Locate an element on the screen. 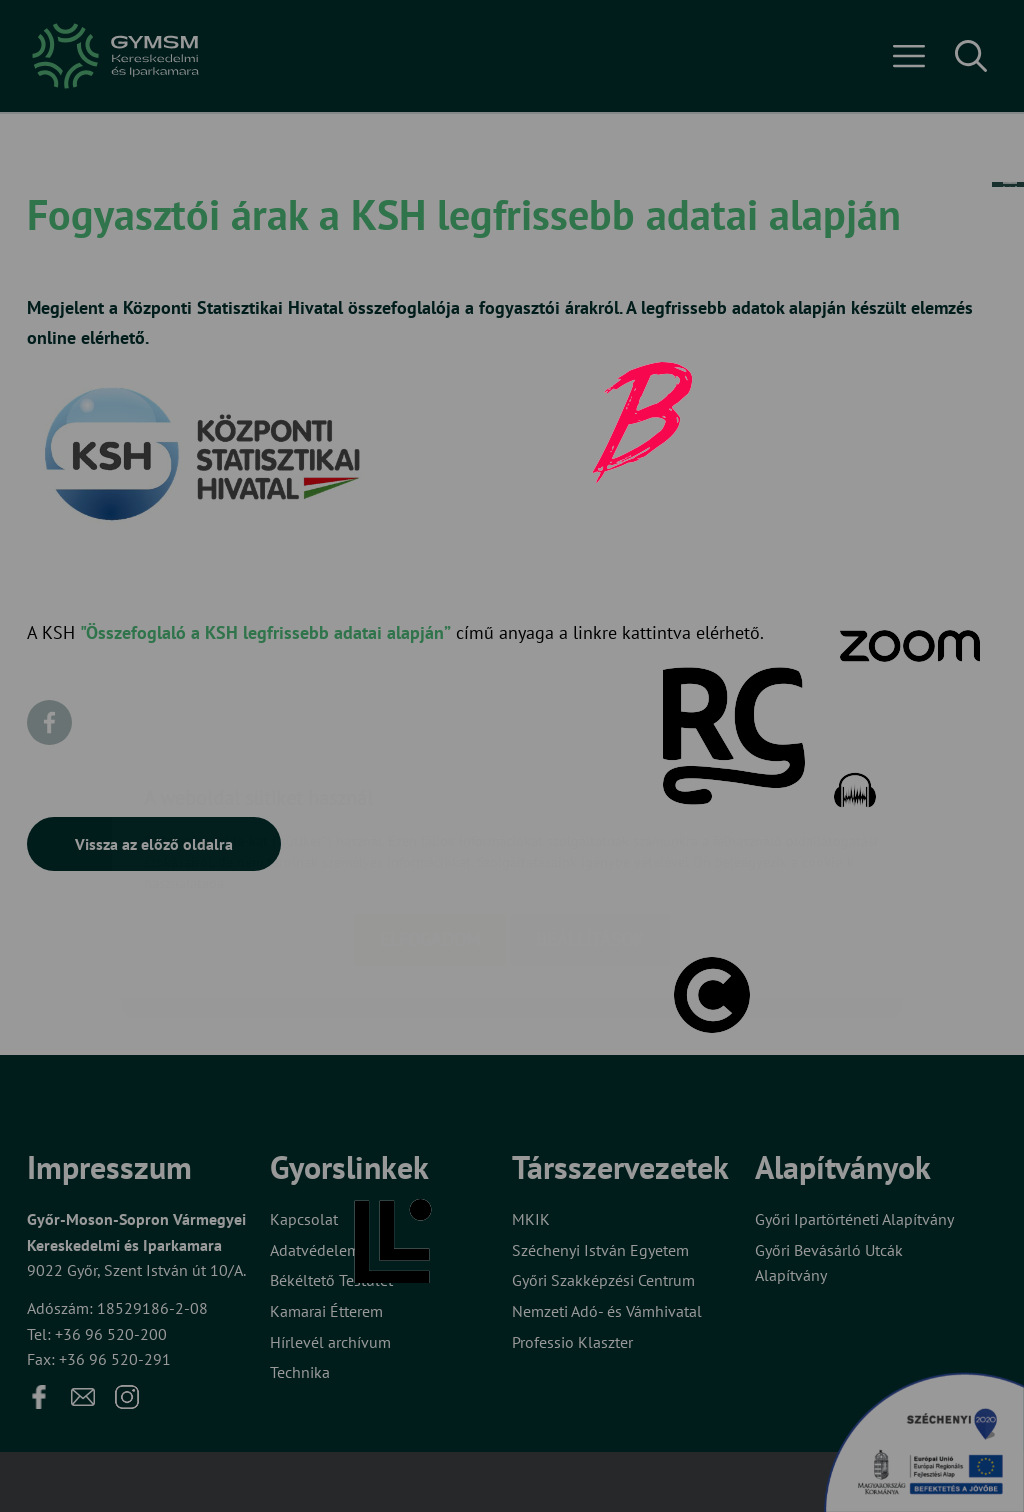 Image resolution: width=1024 pixels, height=1512 pixels. open Zoom video conferencing app is located at coordinates (910, 646).